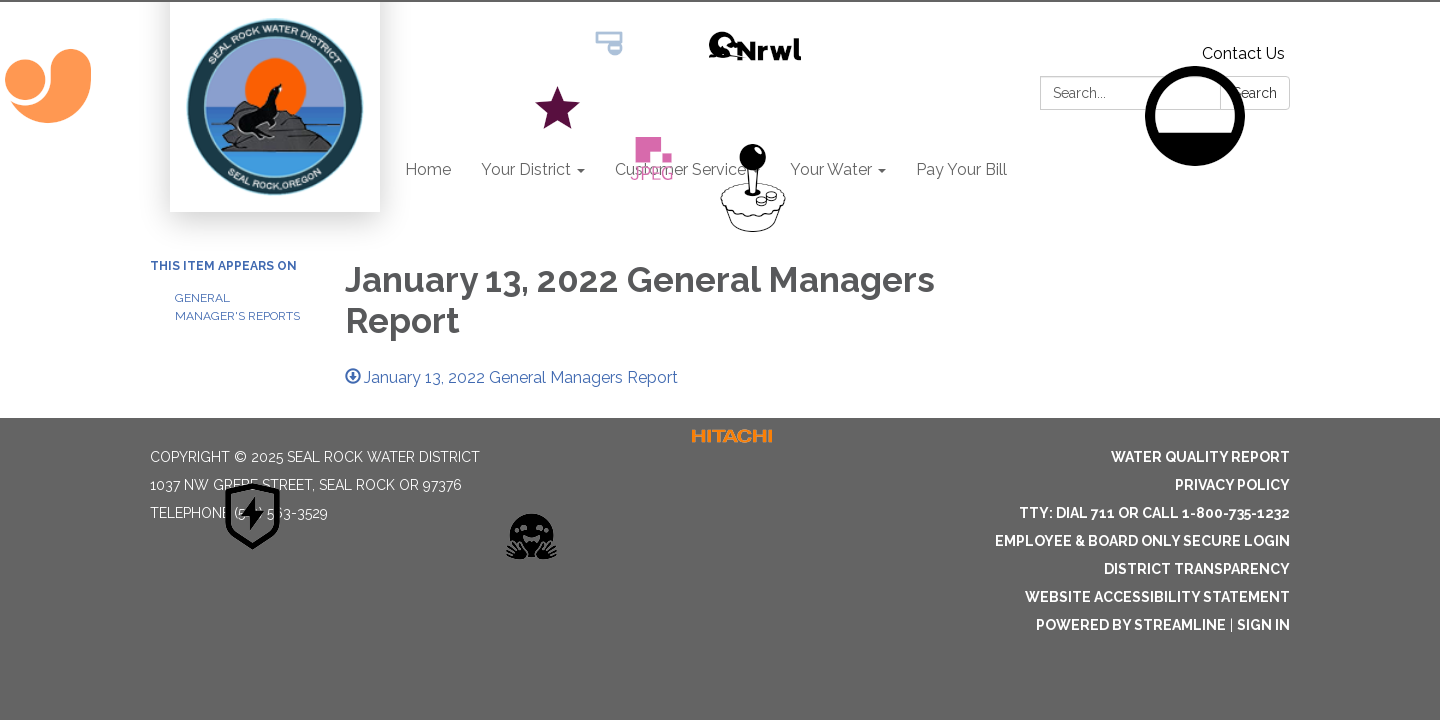 The image size is (1440, 720). I want to click on open the Sunrise calendar app, so click(1195, 116).